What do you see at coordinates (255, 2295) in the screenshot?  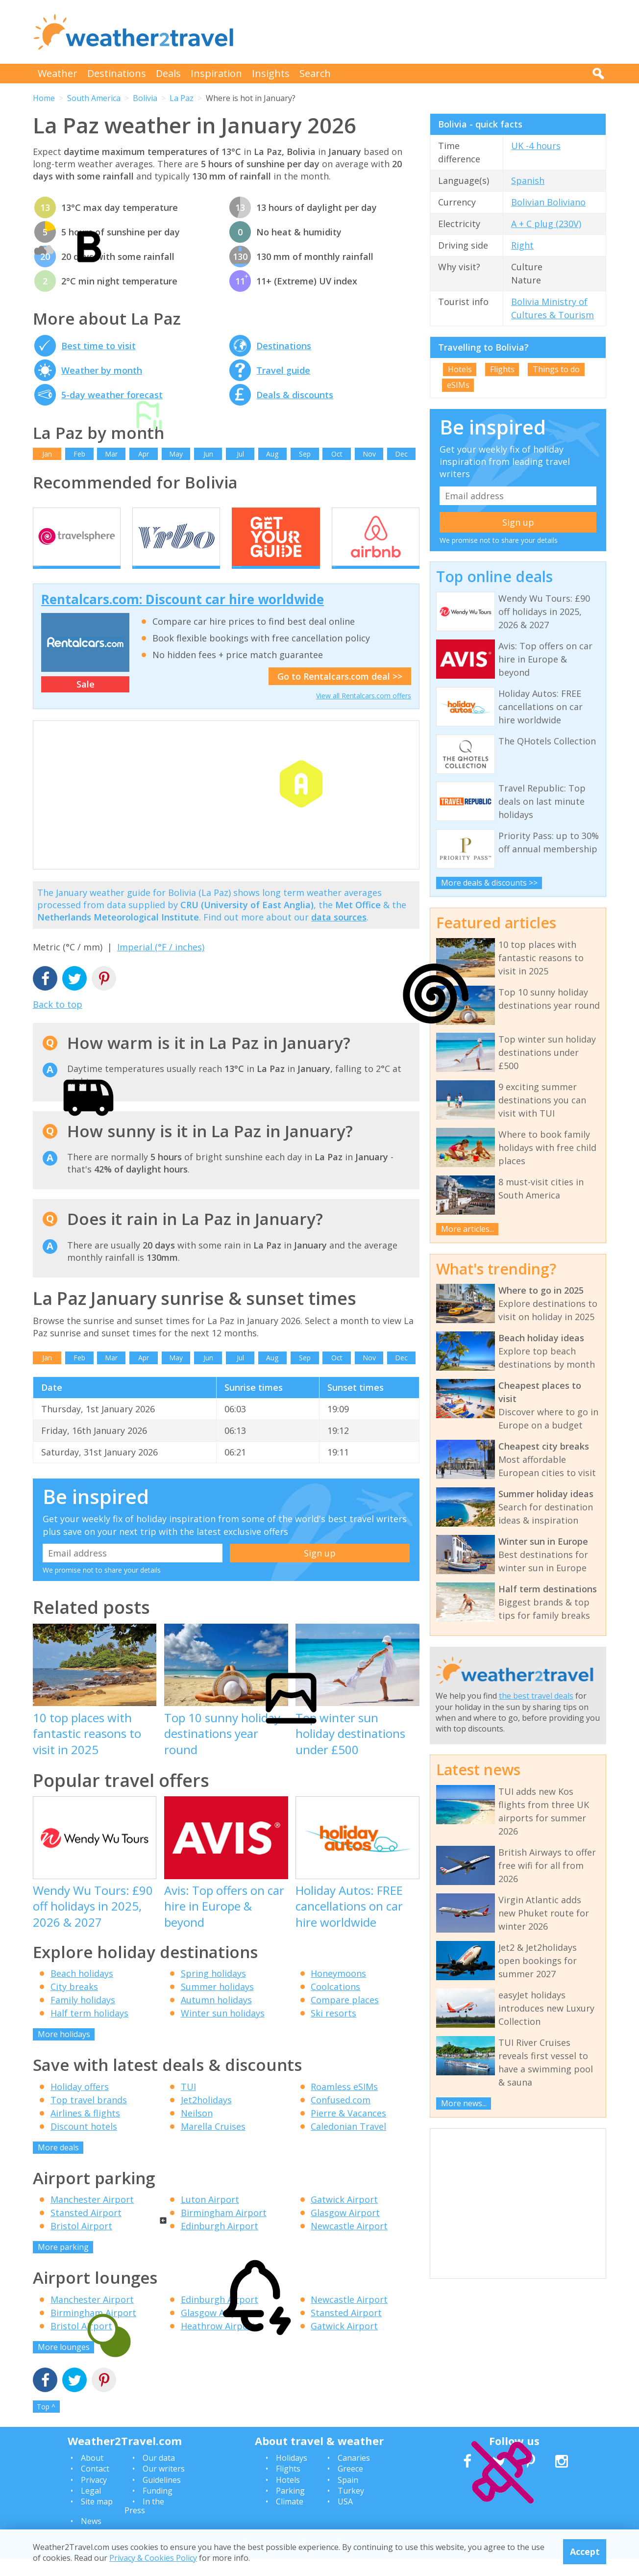 I see `notification triggered by an automated action or event` at bounding box center [255, 2295].